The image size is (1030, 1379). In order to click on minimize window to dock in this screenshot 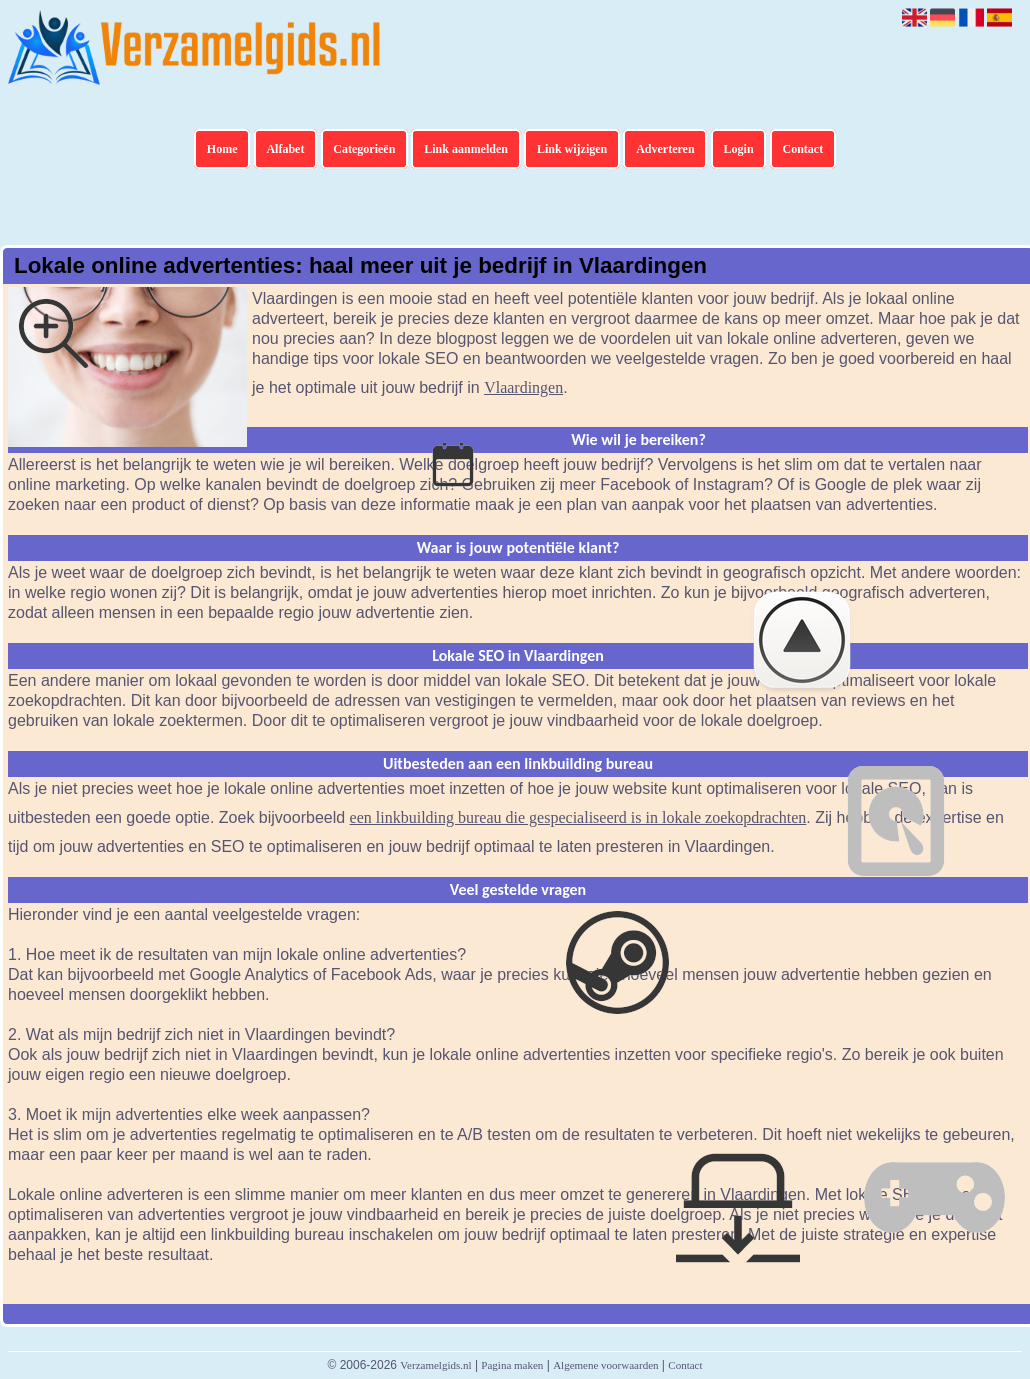, I will do `click(738, 1208)`.